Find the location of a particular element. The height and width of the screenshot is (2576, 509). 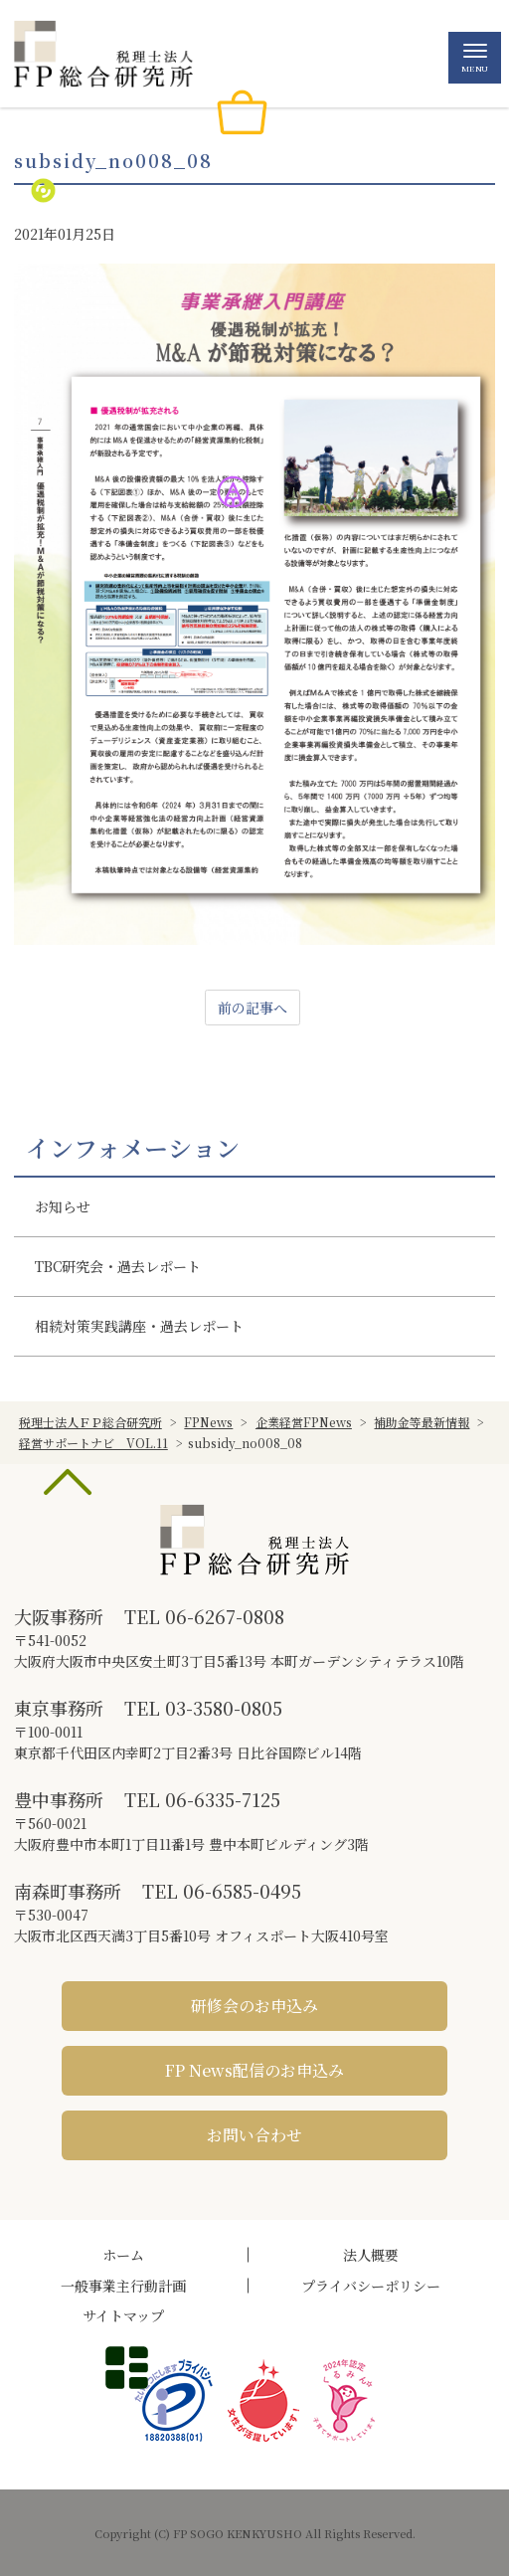

switch to split board layout view is located at coordinates (126, 2367).